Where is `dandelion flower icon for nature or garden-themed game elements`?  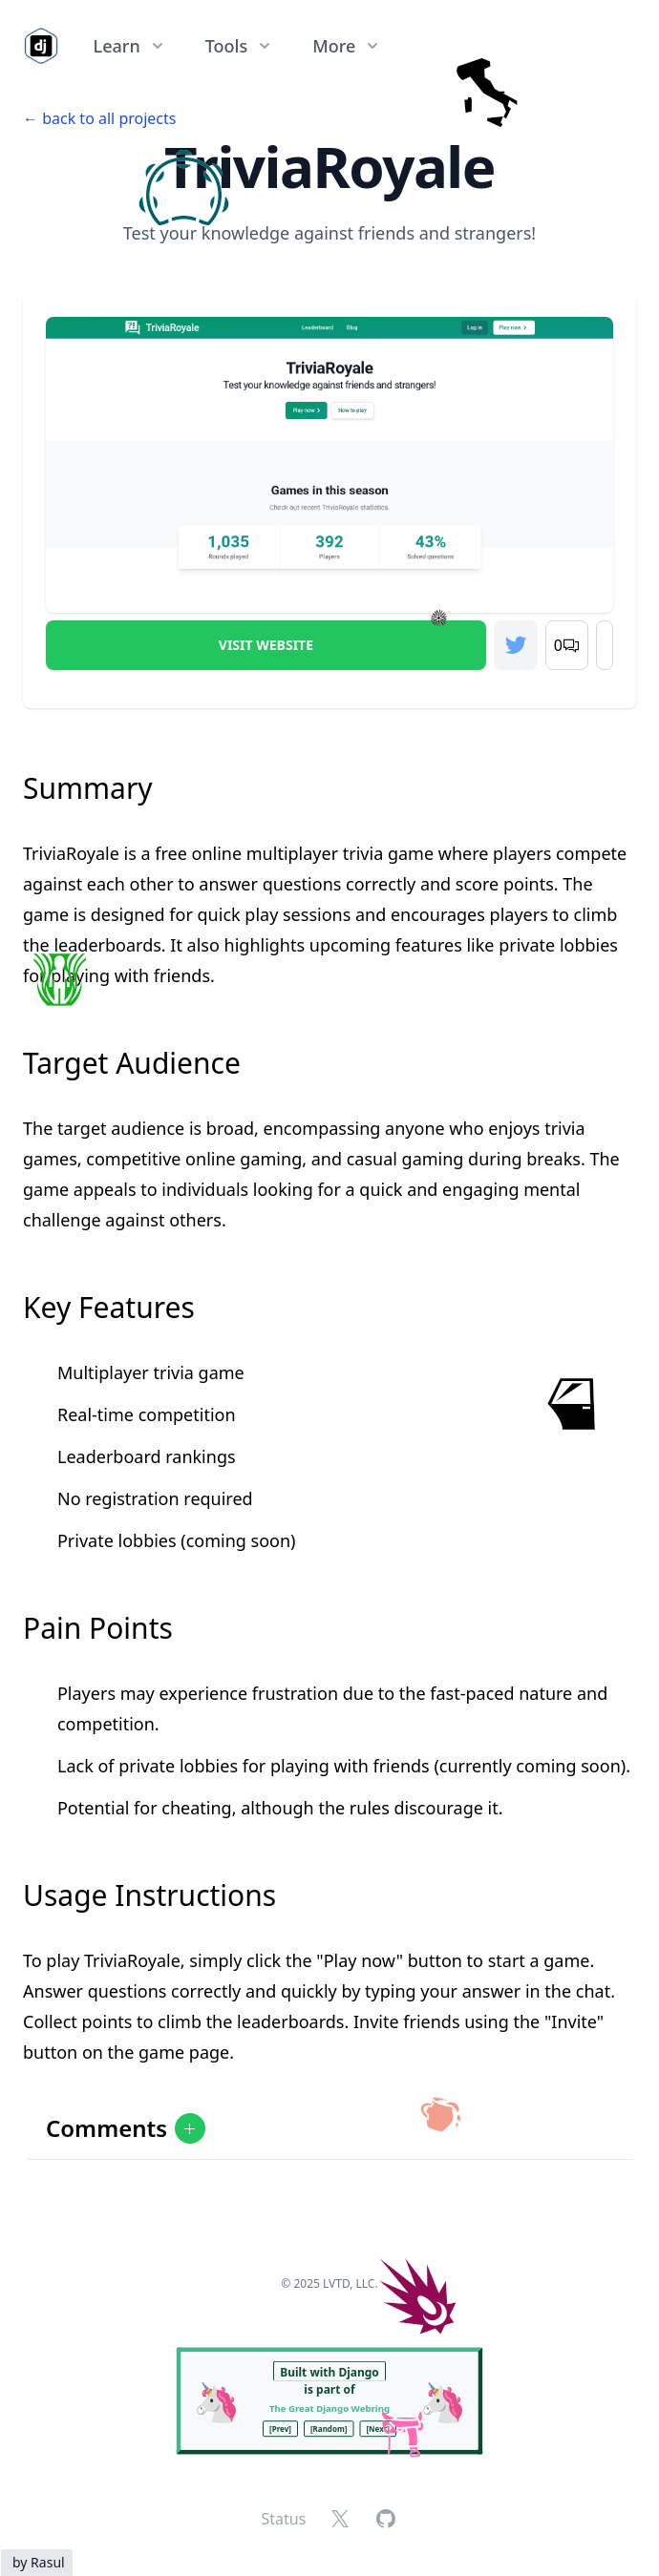
dandelion flower icon for nature or garden-themed game elements is located at coordinates (438, 618).